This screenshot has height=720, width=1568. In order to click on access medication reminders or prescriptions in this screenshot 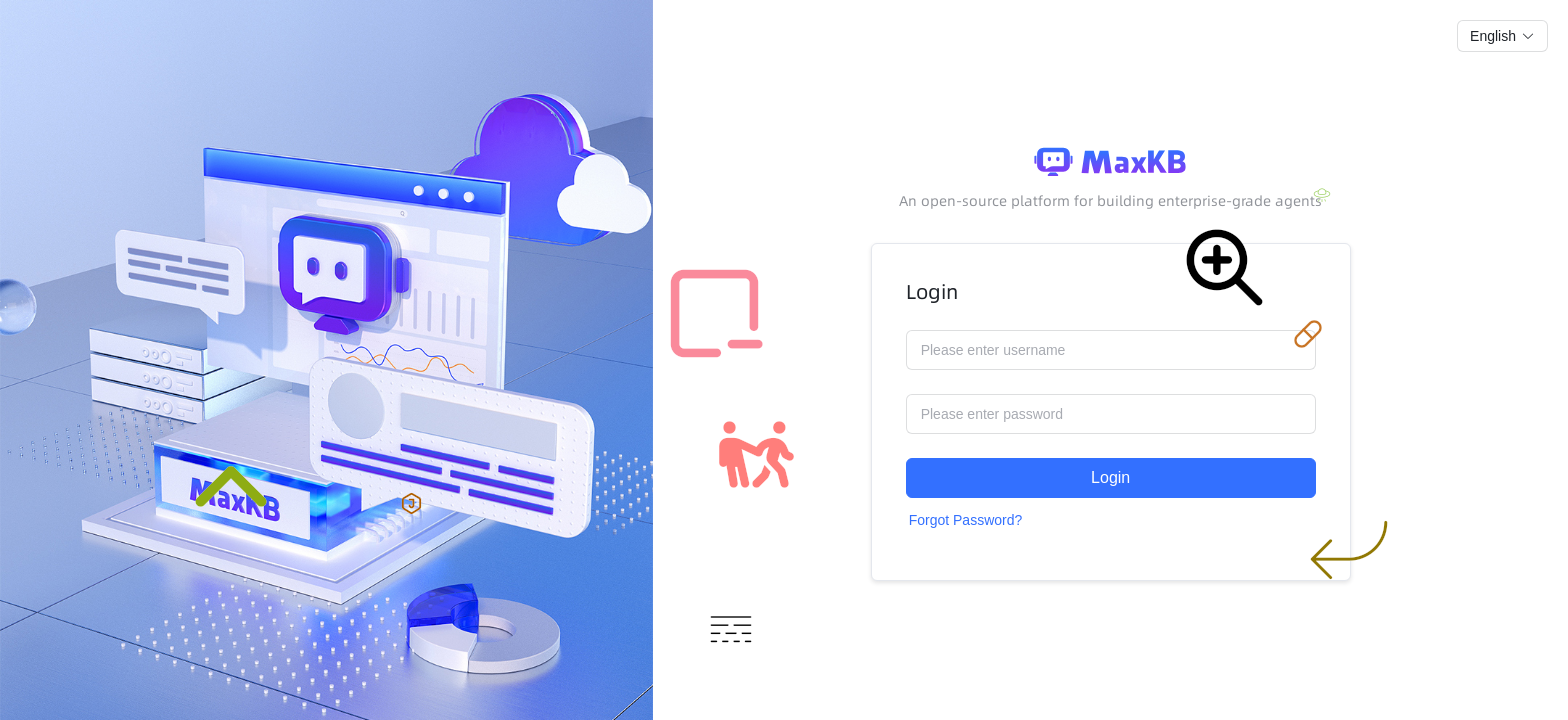, I will do `click(1308, 334)`.